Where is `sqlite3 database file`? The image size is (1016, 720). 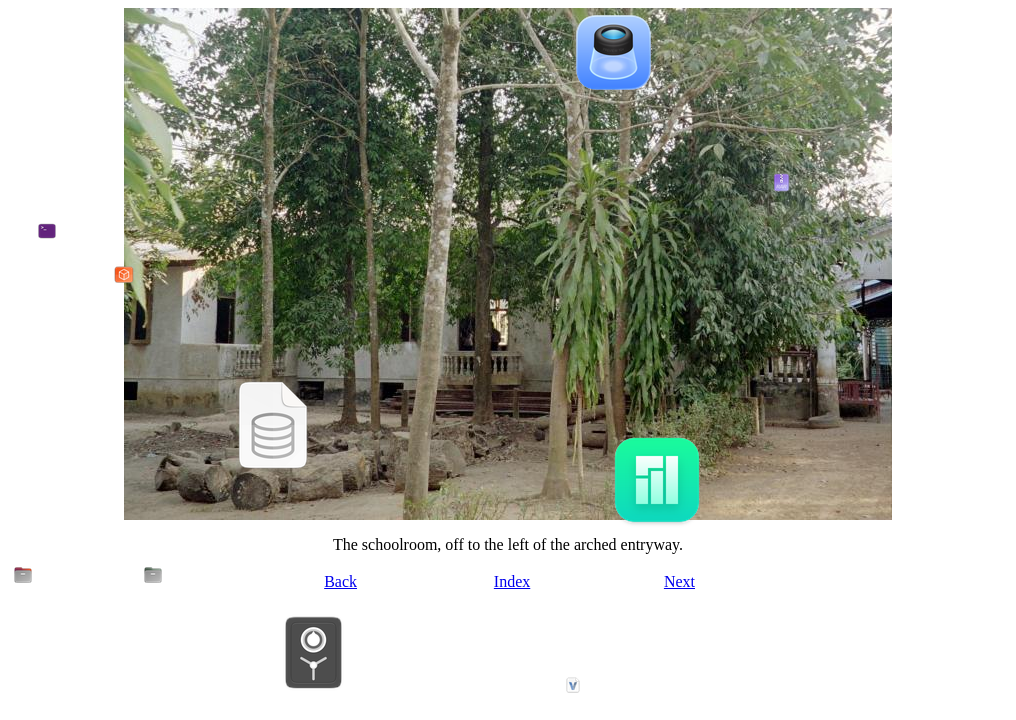 sqlite3 database file is located at coordinates (273, 425).